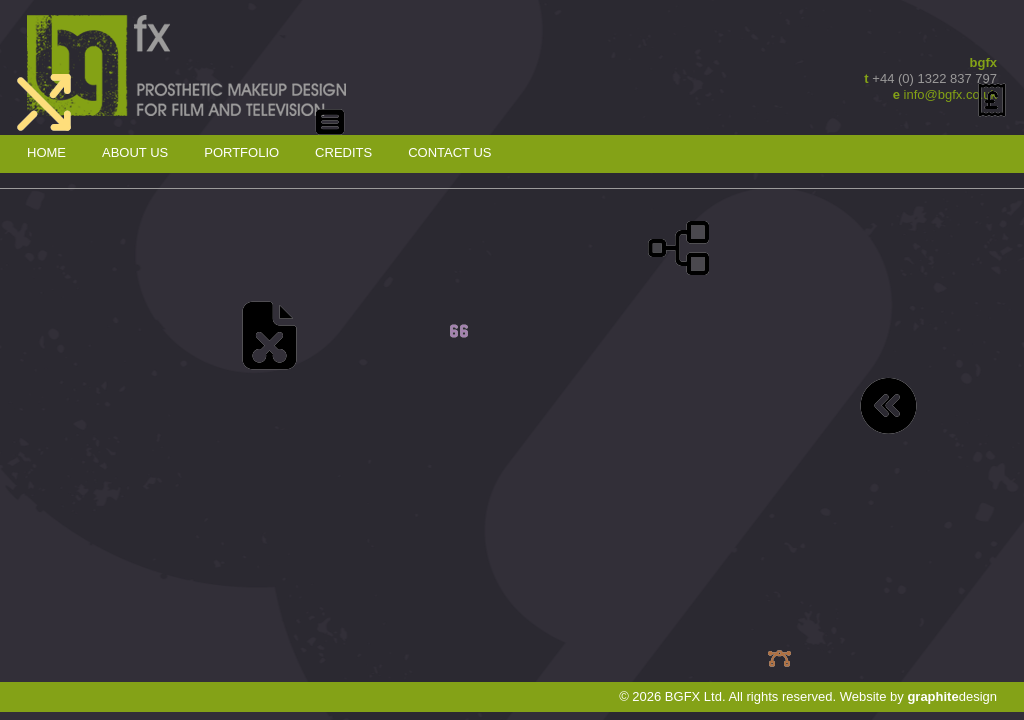 The image size is (1024, 720). I want to click on toggle between two states or options, so click(44, 104).